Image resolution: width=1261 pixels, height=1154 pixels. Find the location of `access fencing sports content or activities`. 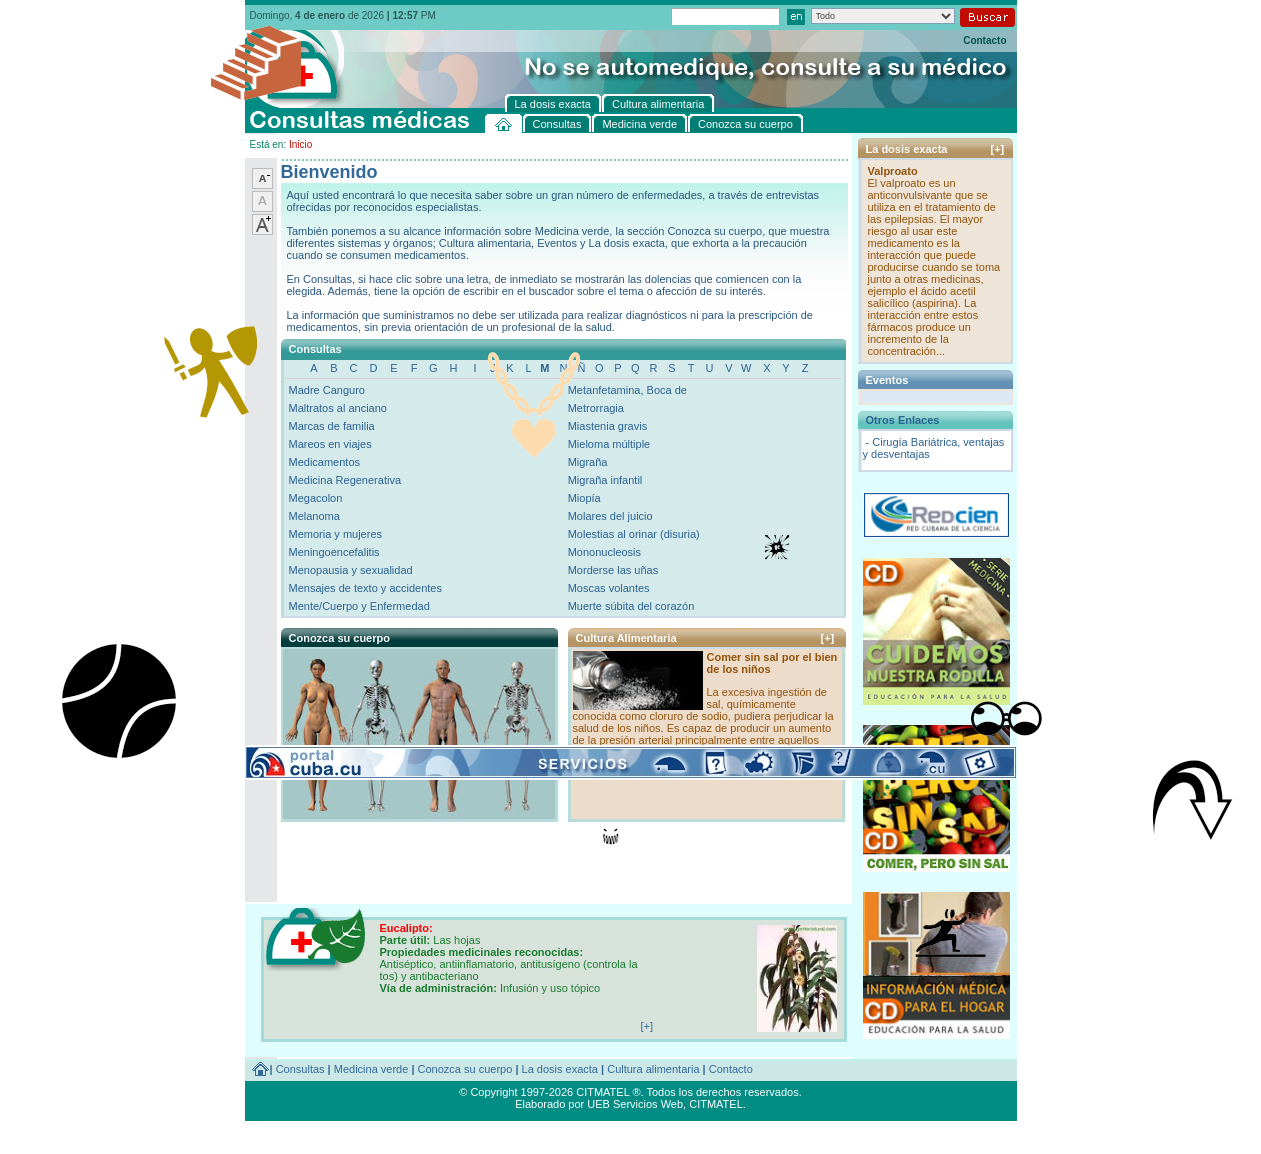

access fencing sports content or activities is located at coordinates (951, 933).